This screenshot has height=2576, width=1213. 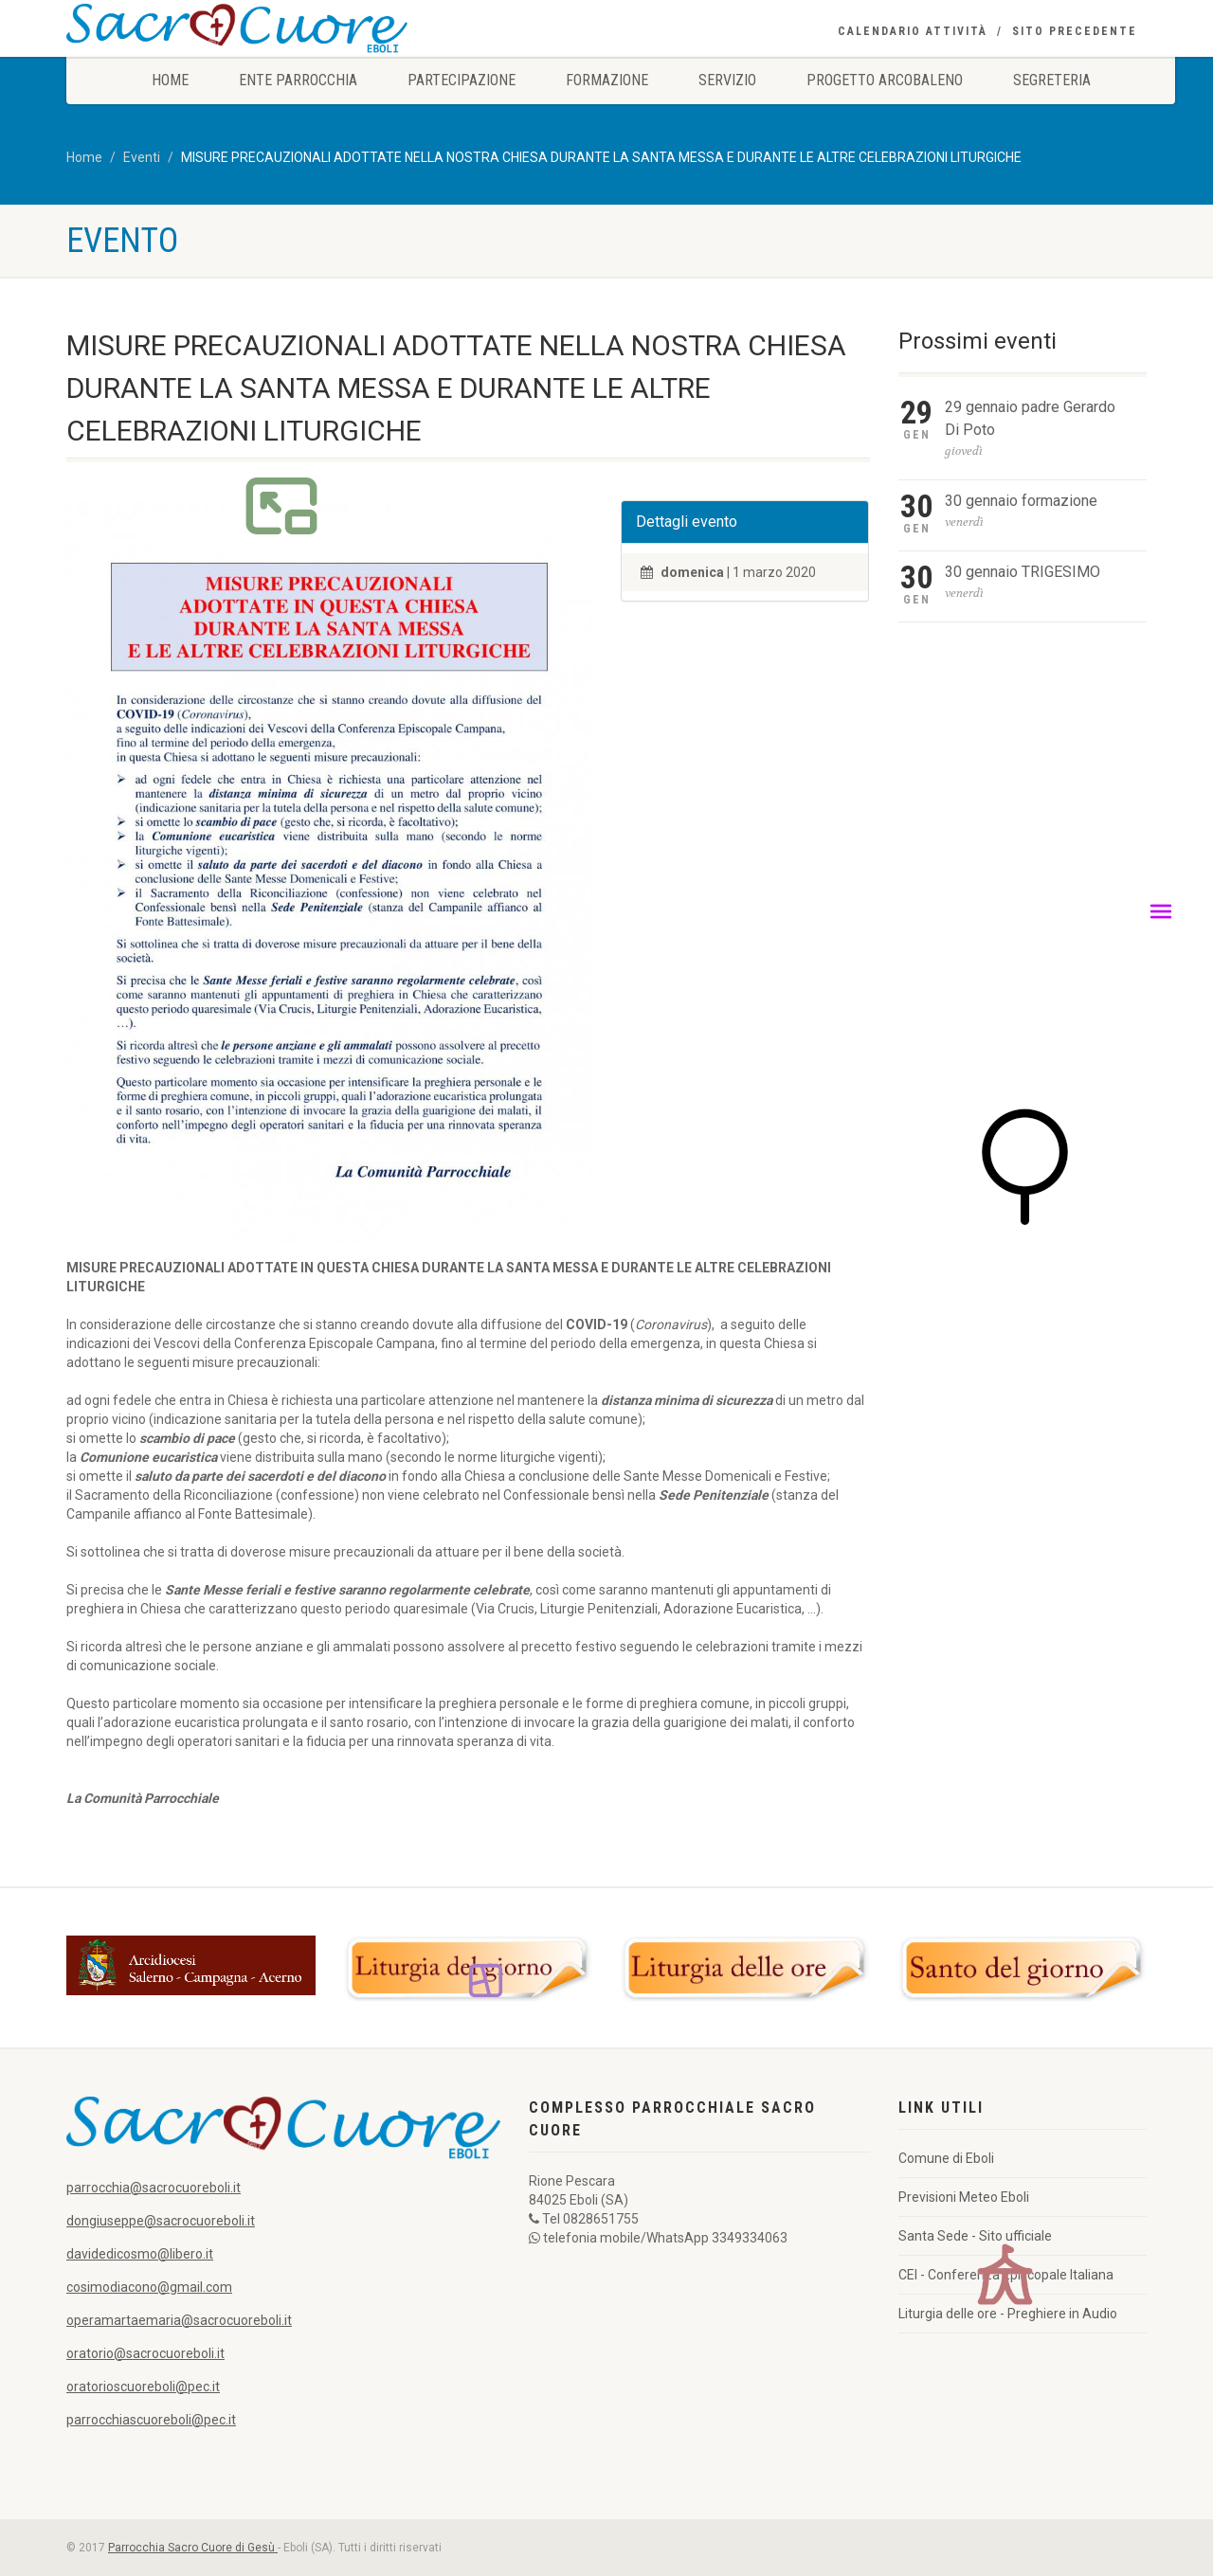 What do you see at coordinates (281, 506) in the screenshot?
I see `disable picture-in-picture mode` at bounding box center [281, 506].